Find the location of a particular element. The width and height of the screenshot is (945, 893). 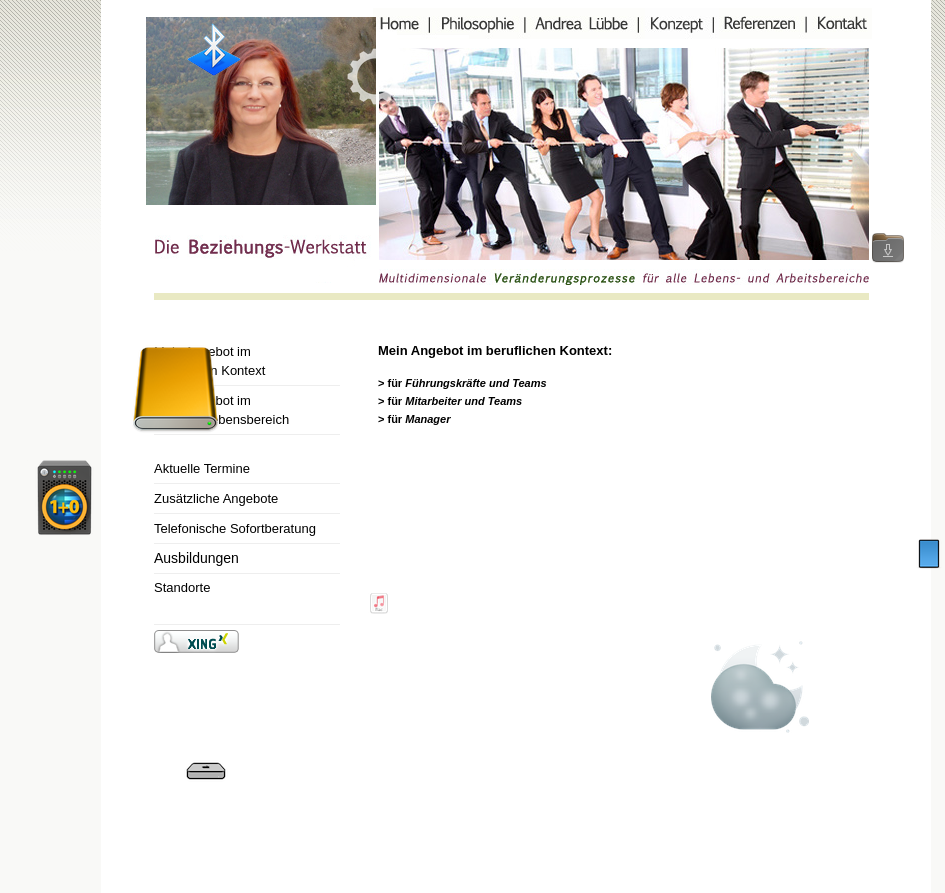

mac mini device in finder sidebar is located at coordinates (206, 771).